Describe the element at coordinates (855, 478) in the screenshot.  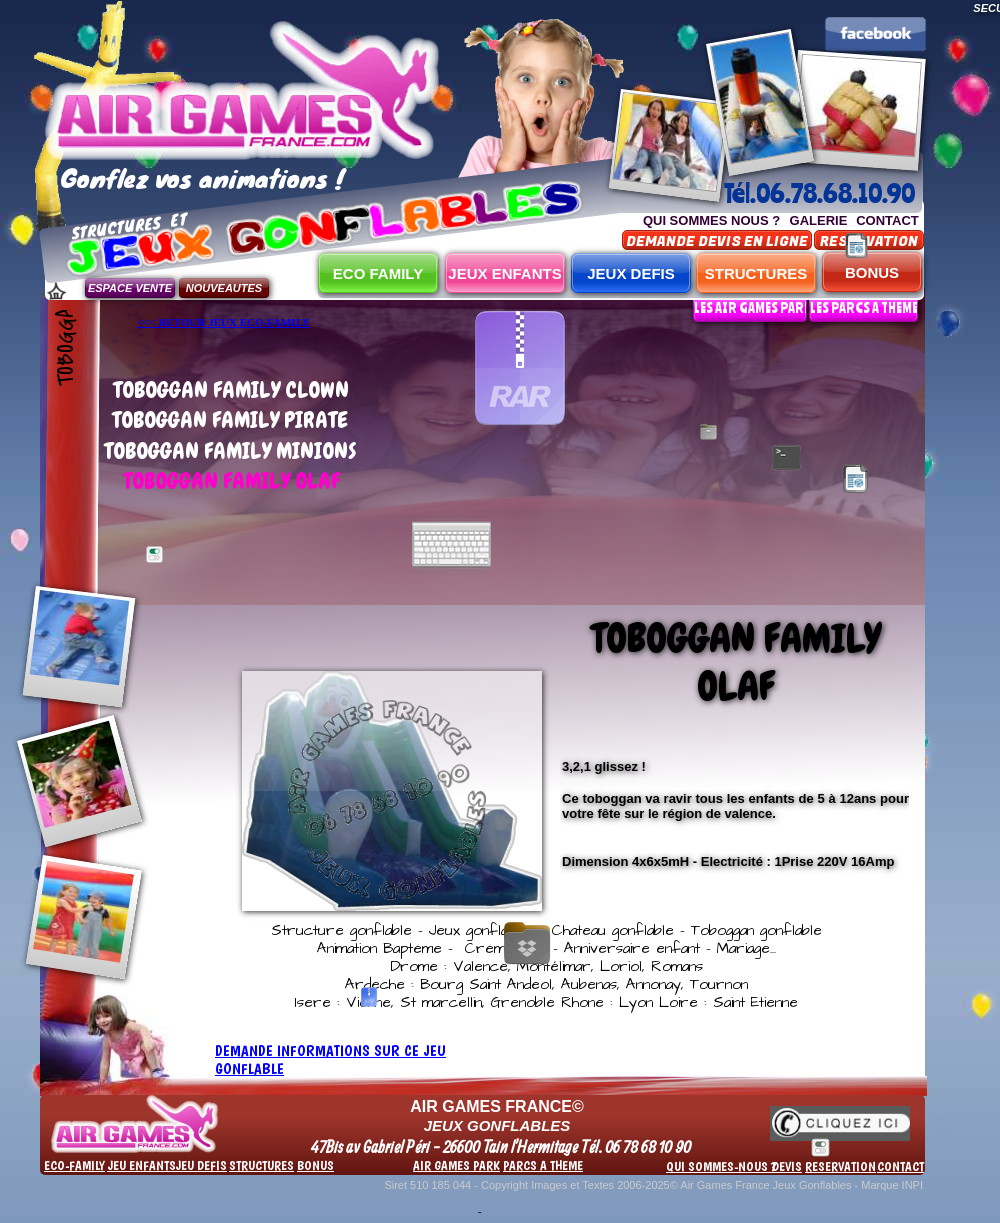
I see `open a web template document file` at that location.